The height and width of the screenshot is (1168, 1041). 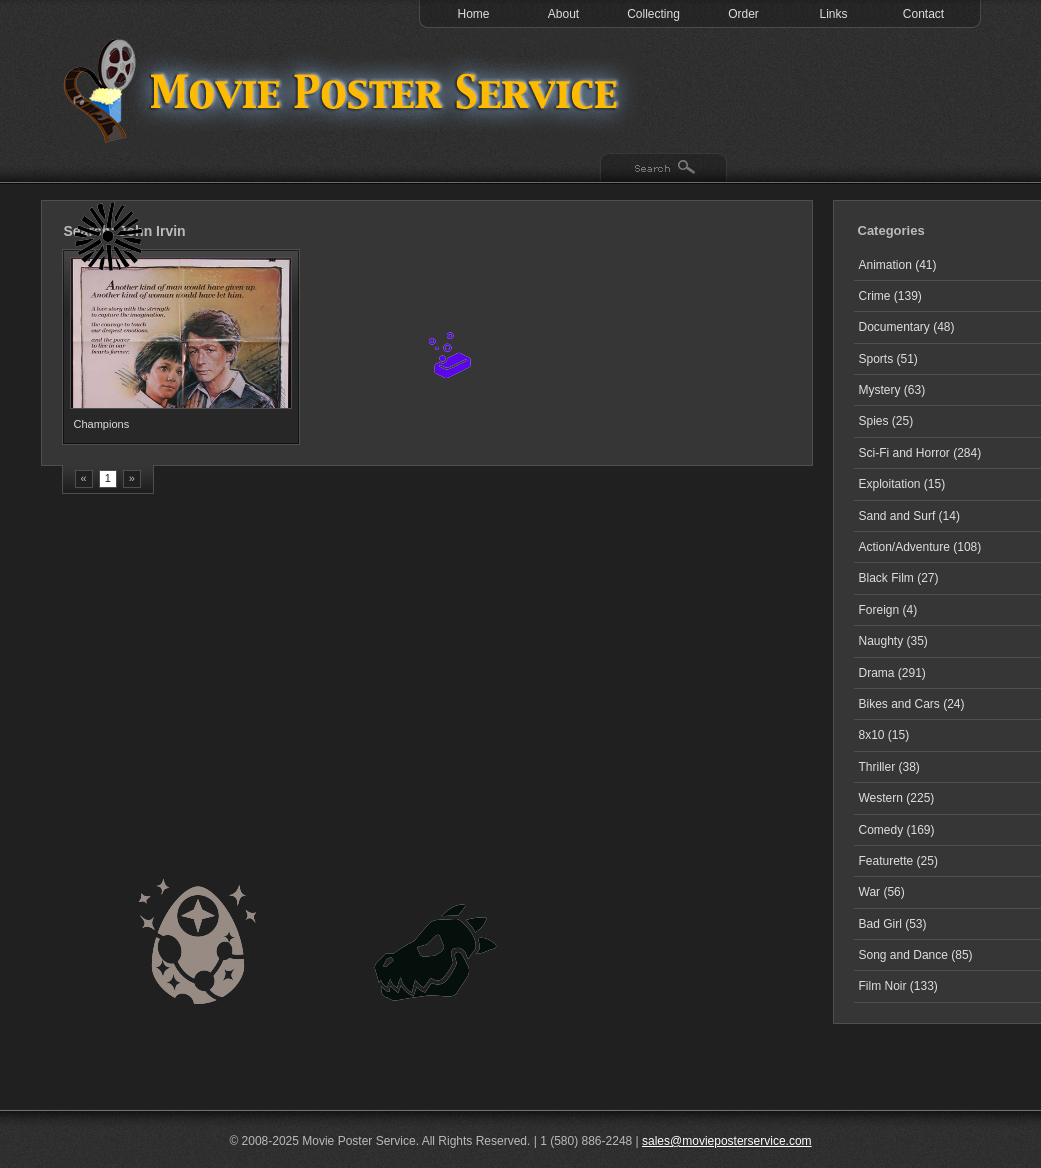 What do you see at coordinates (451, 356) in the screenshot?
I see `indicates cleaning or sanitization feature` at bounding box center [451, 356].